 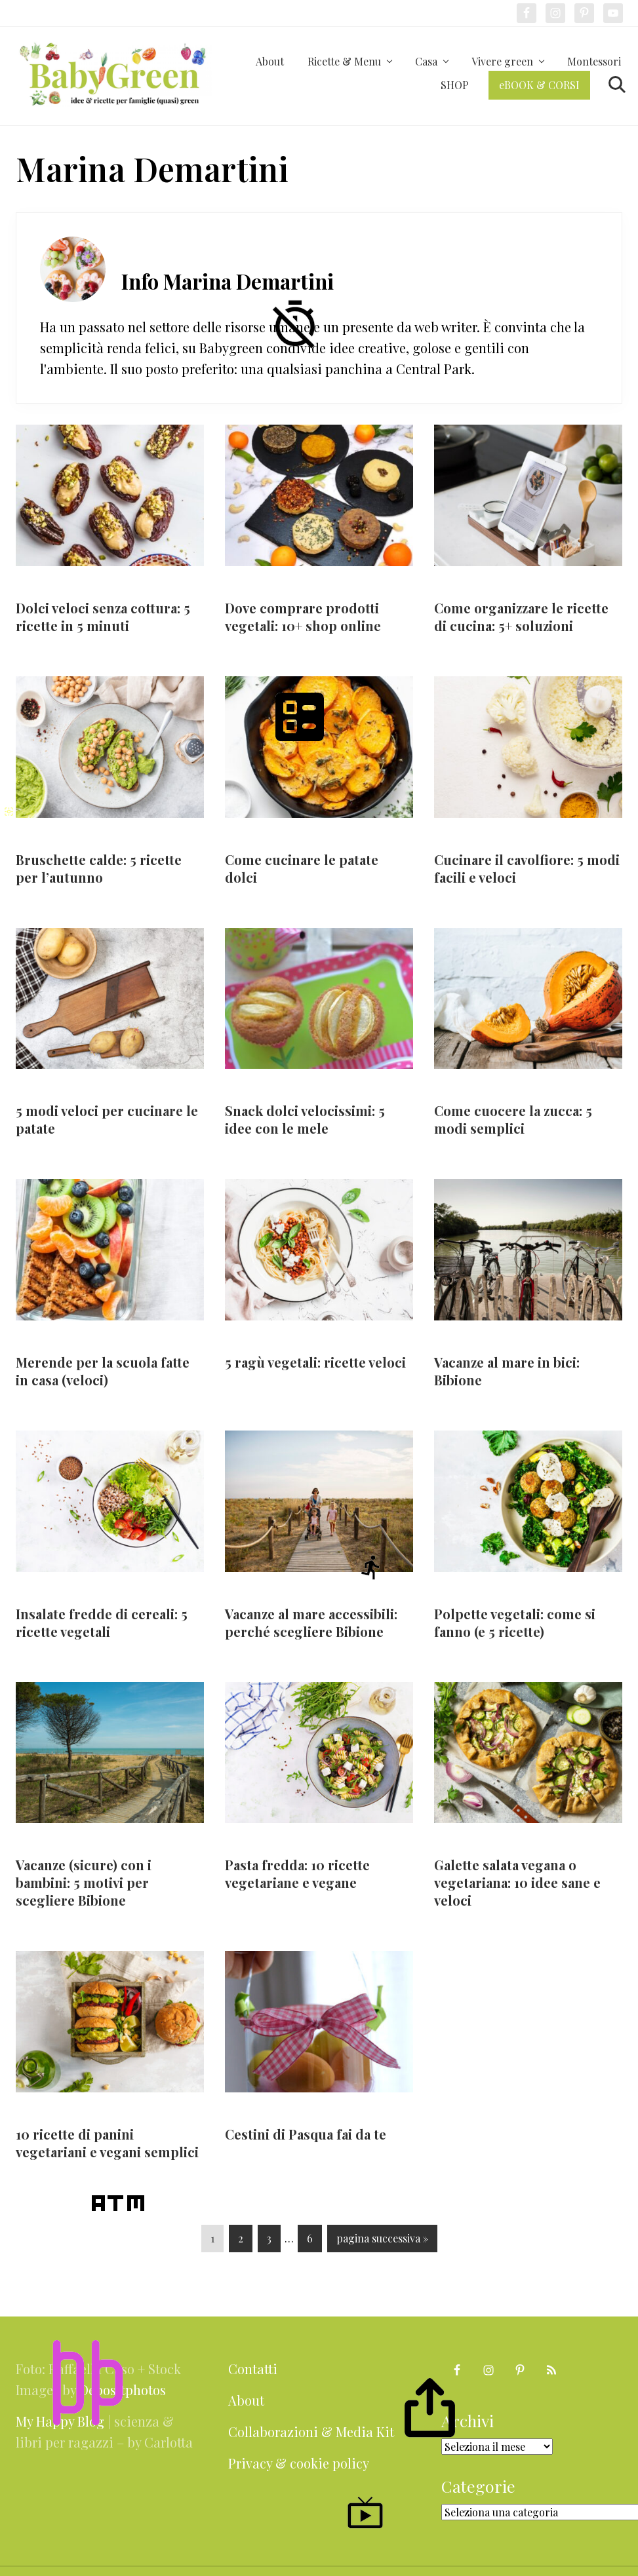 What do you see at coordinates (295, 324) in the screenshot?
I see `disable or cancel timer` at bounding box center [295, 324].